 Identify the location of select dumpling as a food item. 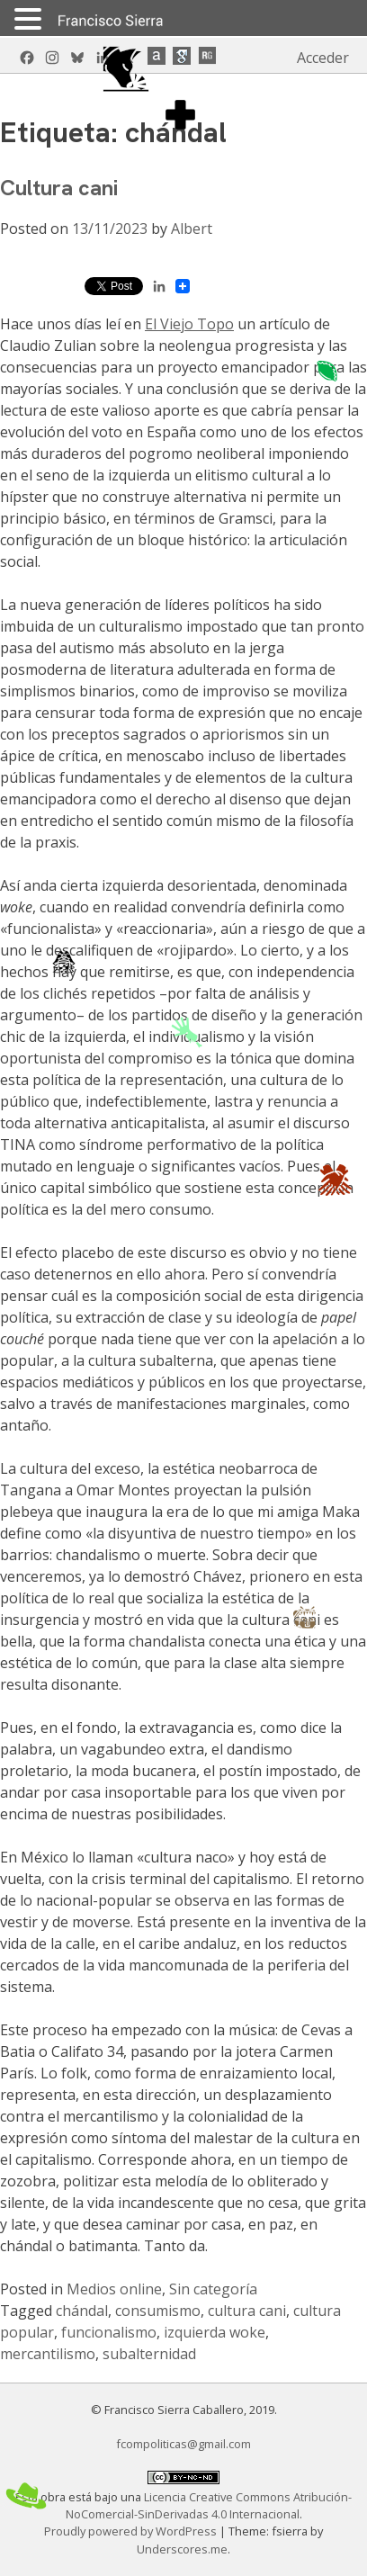
(327, 371).